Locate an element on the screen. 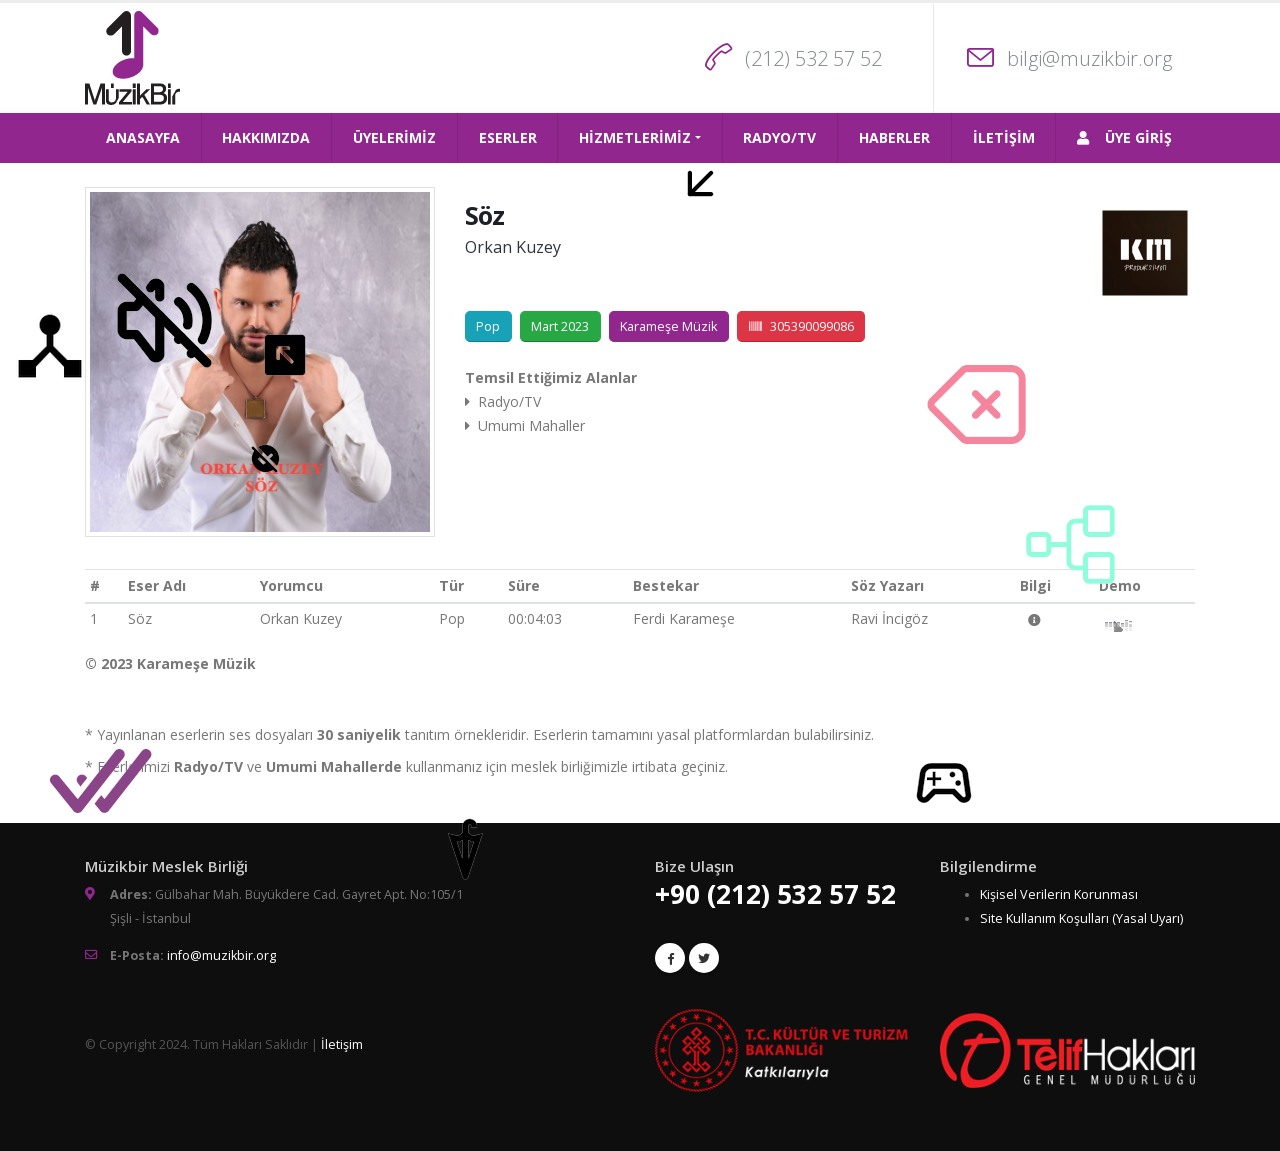 The height and width of the screenshot is (1151, 1280). indicates message has been read is located at coordinates (98, 781).